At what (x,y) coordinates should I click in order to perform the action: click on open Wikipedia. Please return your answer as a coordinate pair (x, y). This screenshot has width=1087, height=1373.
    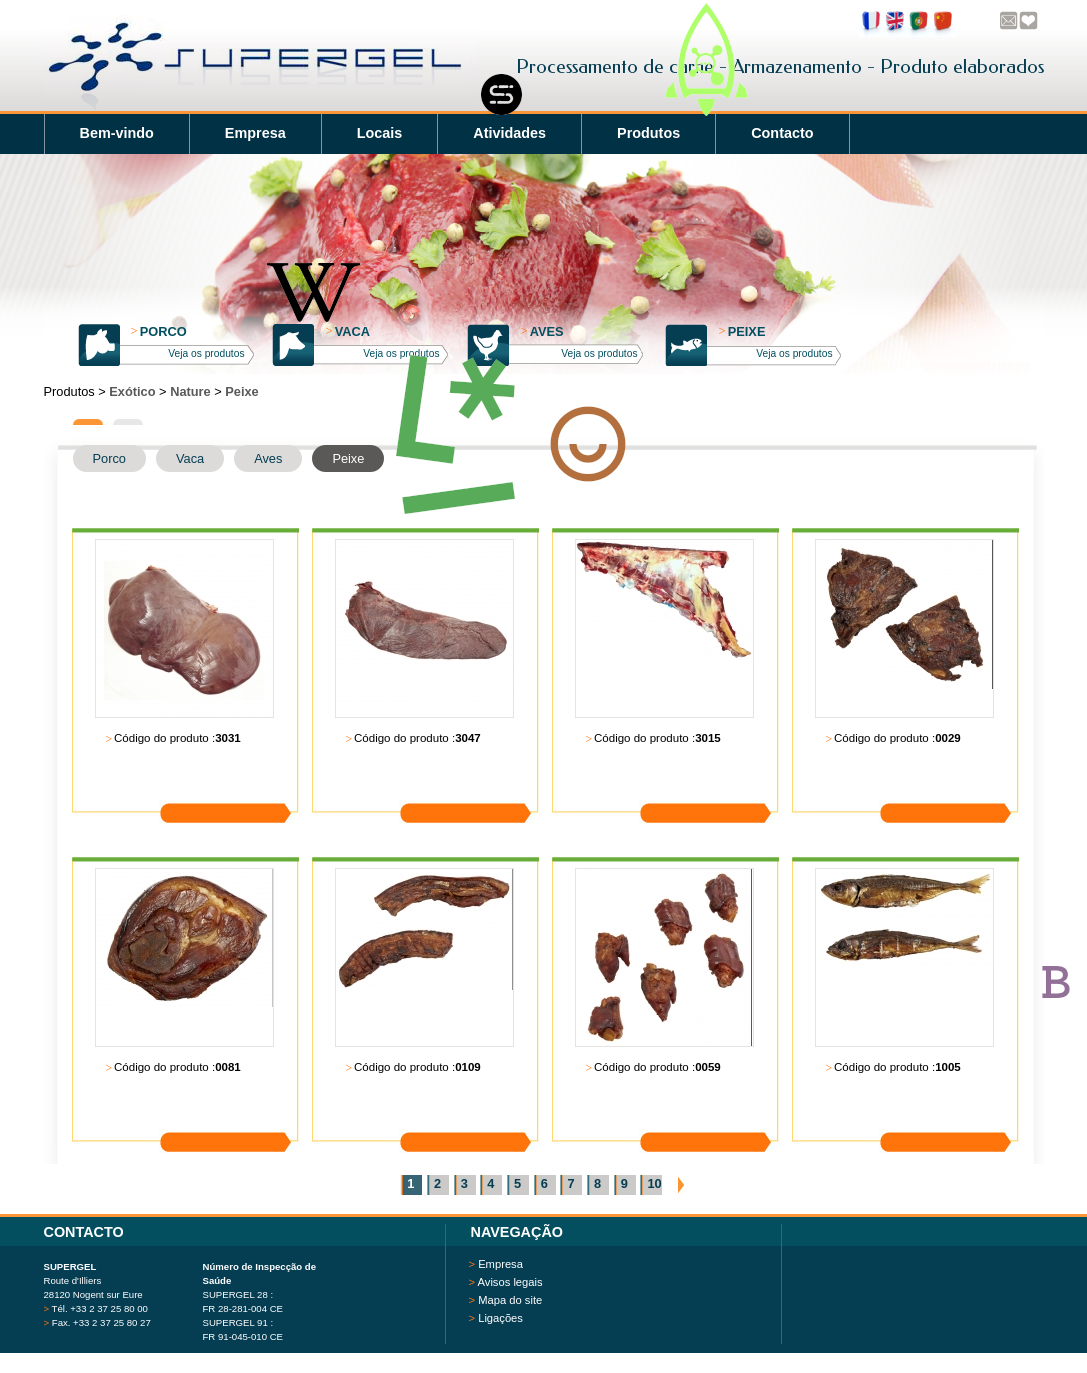
    Looking at the image, I should click on (313, 292).